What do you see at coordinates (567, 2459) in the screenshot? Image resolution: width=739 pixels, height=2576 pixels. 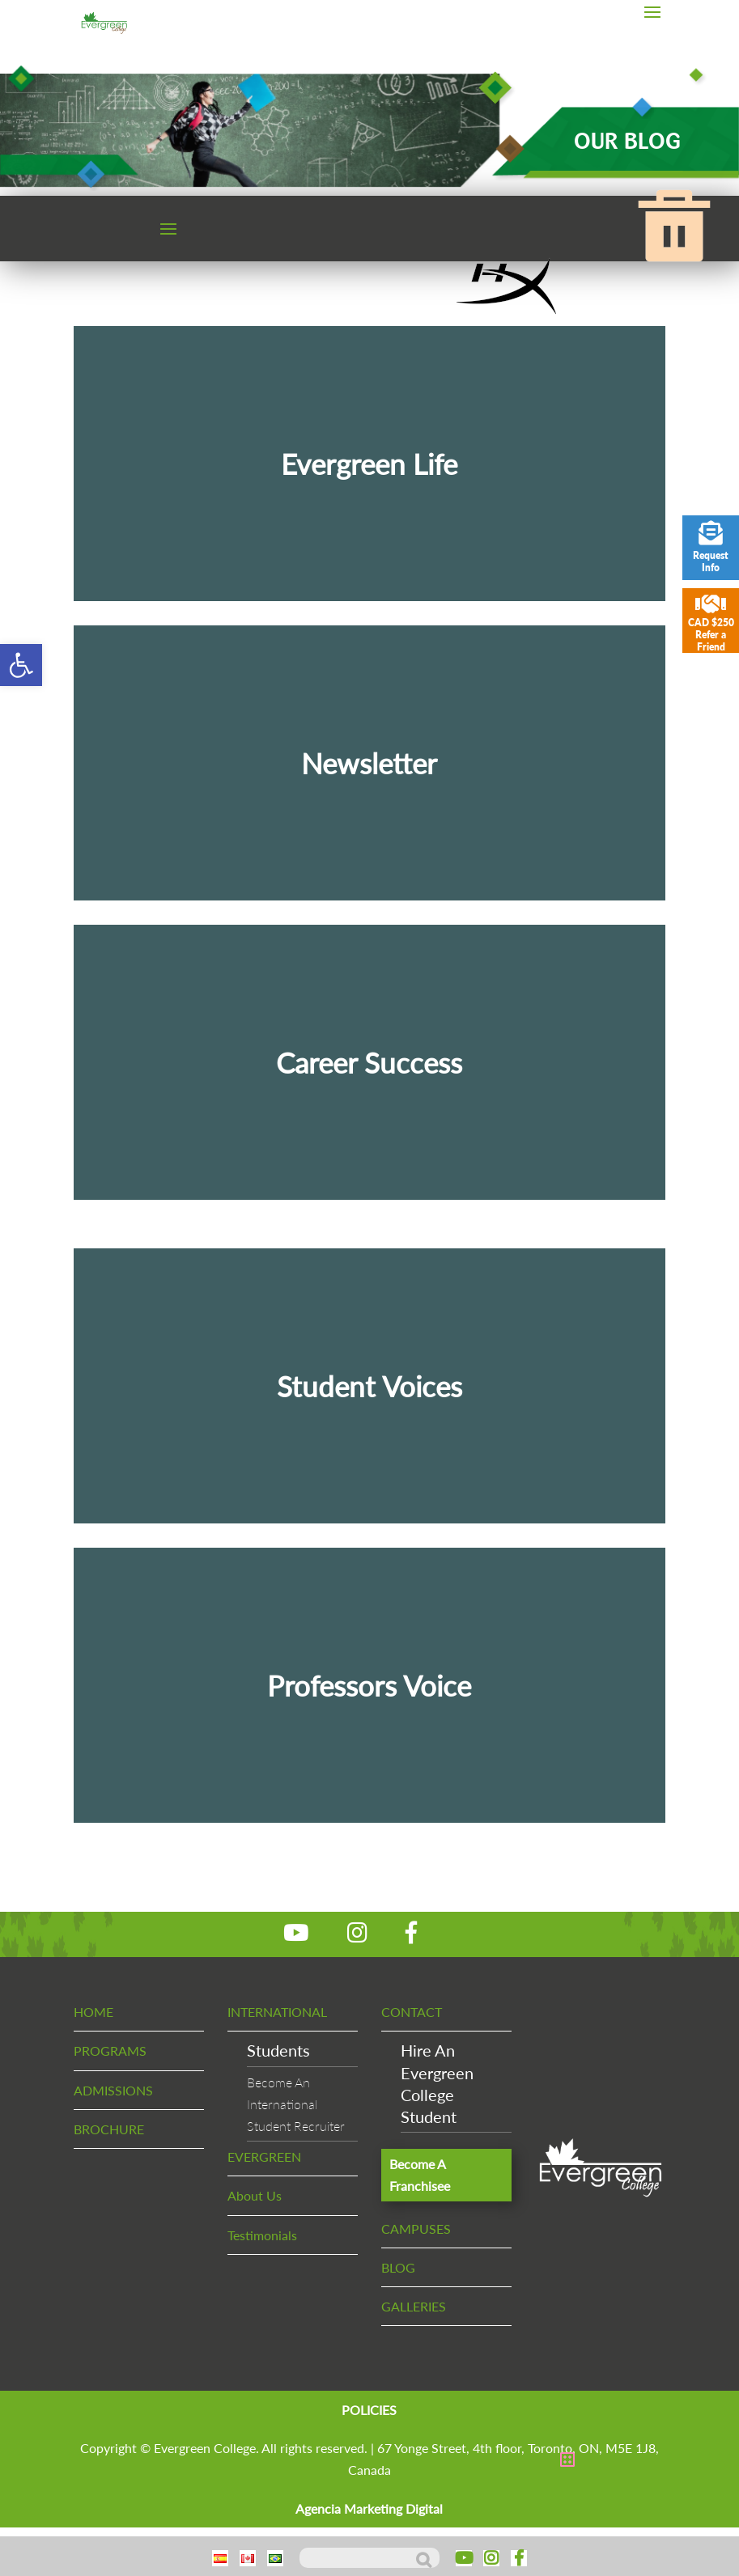 I see `randomize or shuffle content` at bounding box center [567, 2459].